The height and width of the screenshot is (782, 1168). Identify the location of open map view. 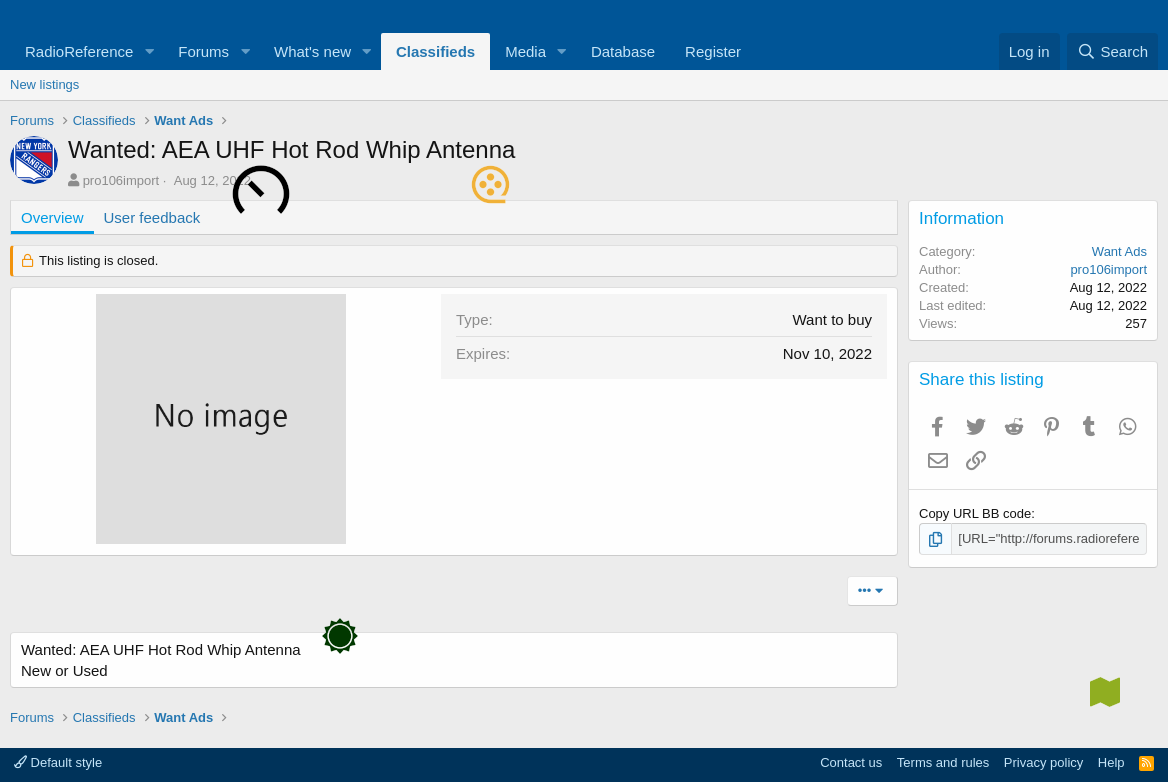
(1105, 692).